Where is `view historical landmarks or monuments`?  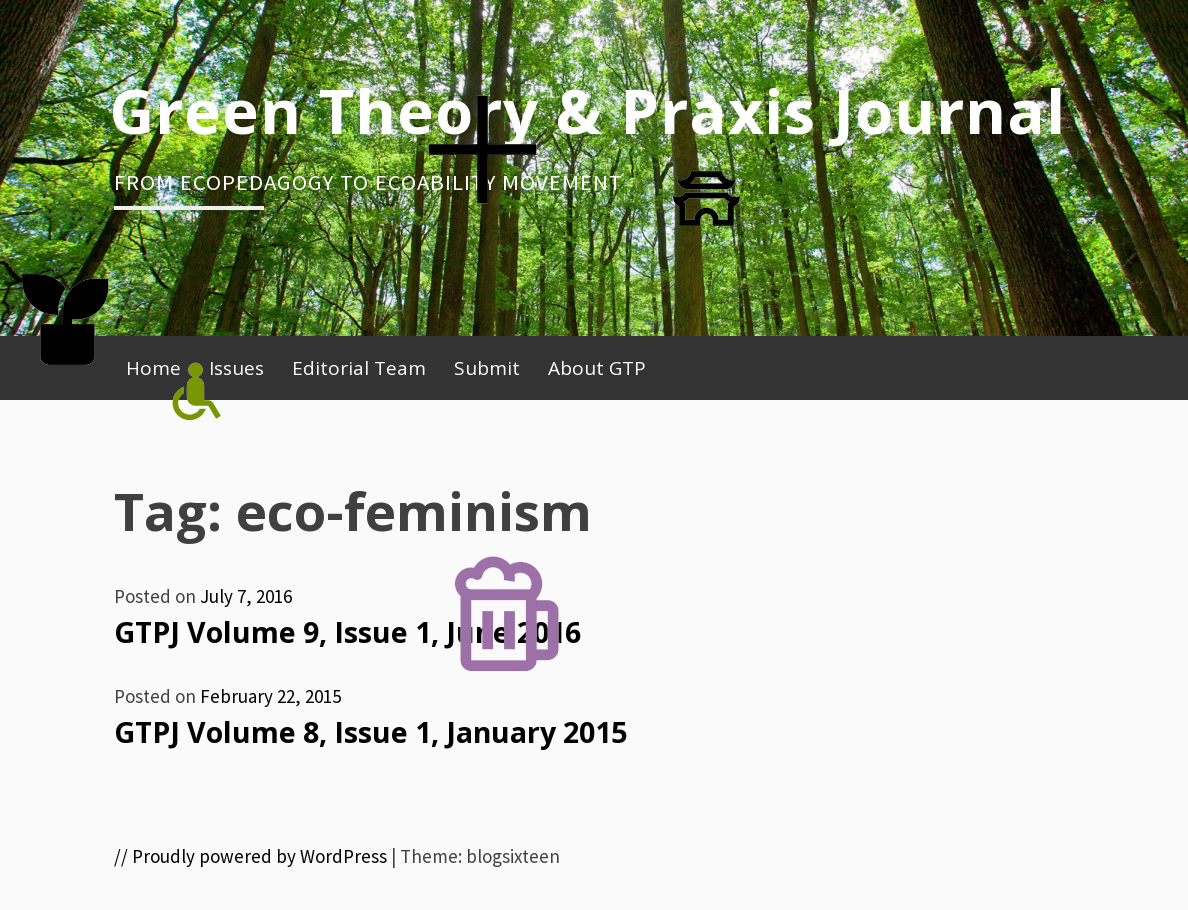
view historical landmarks or monuments is located at coordinates (706, 198).